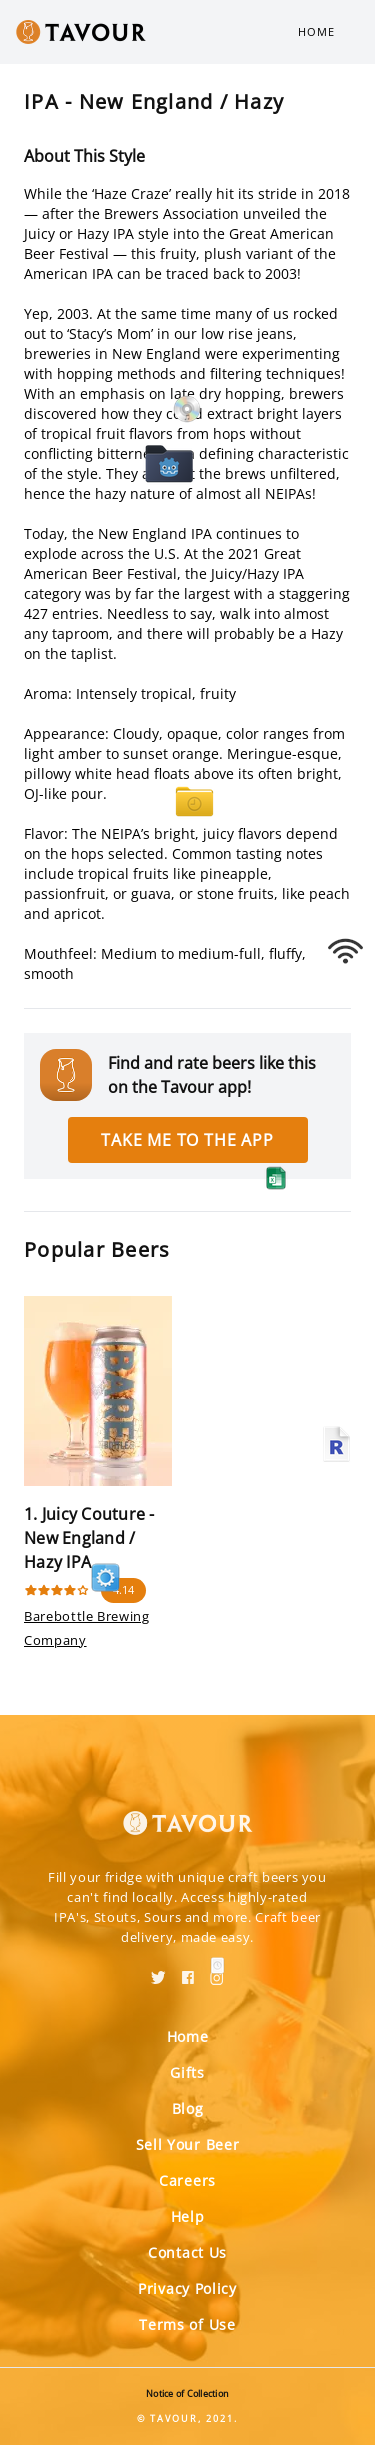 The image size is (375, 2445). I want to click on audio CD or music disc detected, so click(187, 409).